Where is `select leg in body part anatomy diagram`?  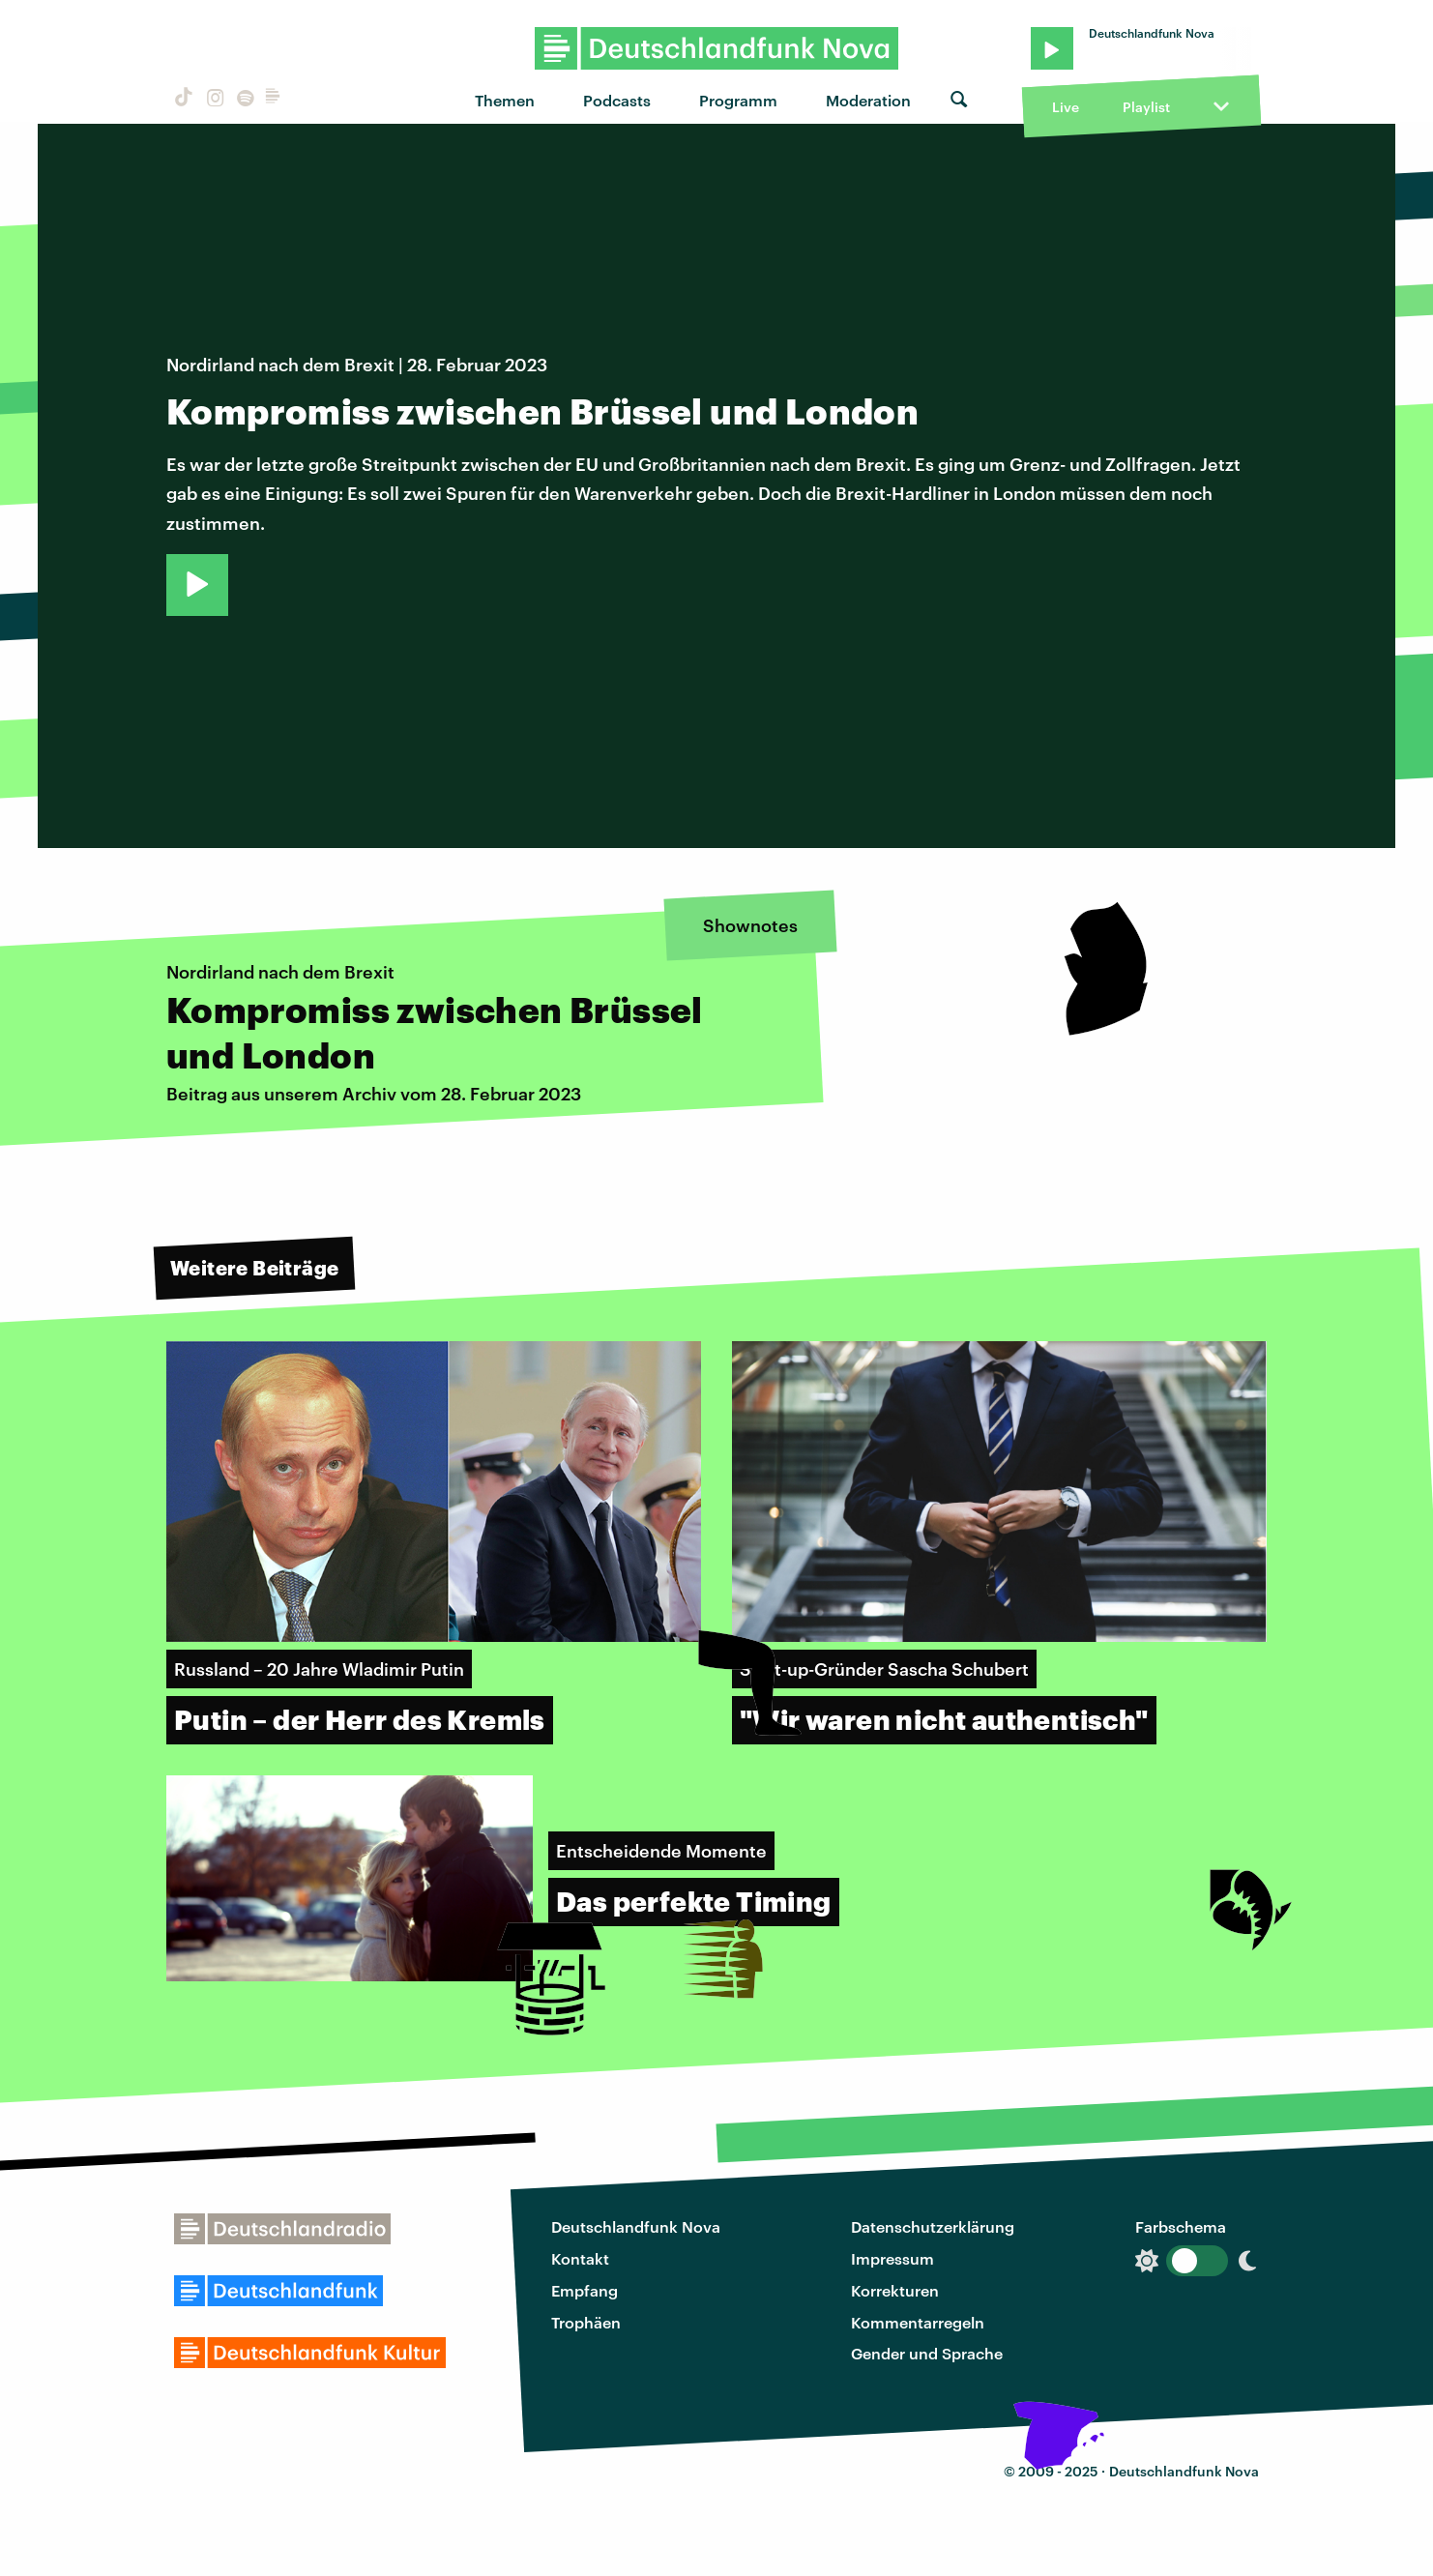 select leg in body part anatomy diagram is located at coordinates (750, 1683).